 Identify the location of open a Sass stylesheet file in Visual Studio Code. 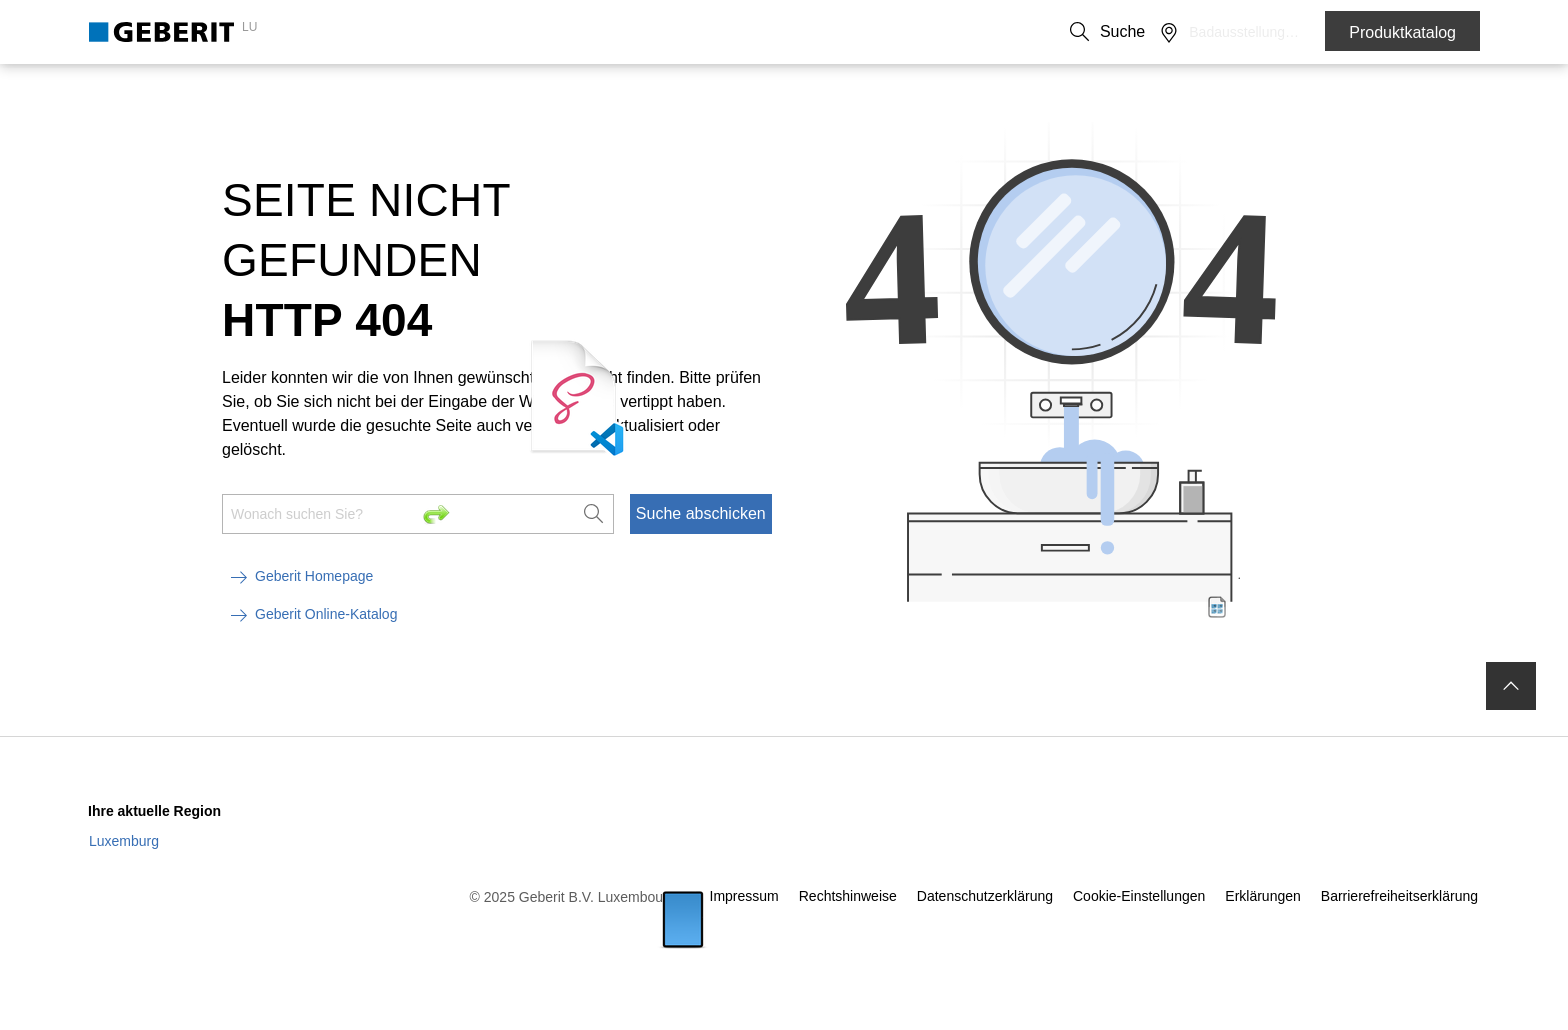
(573, 398).